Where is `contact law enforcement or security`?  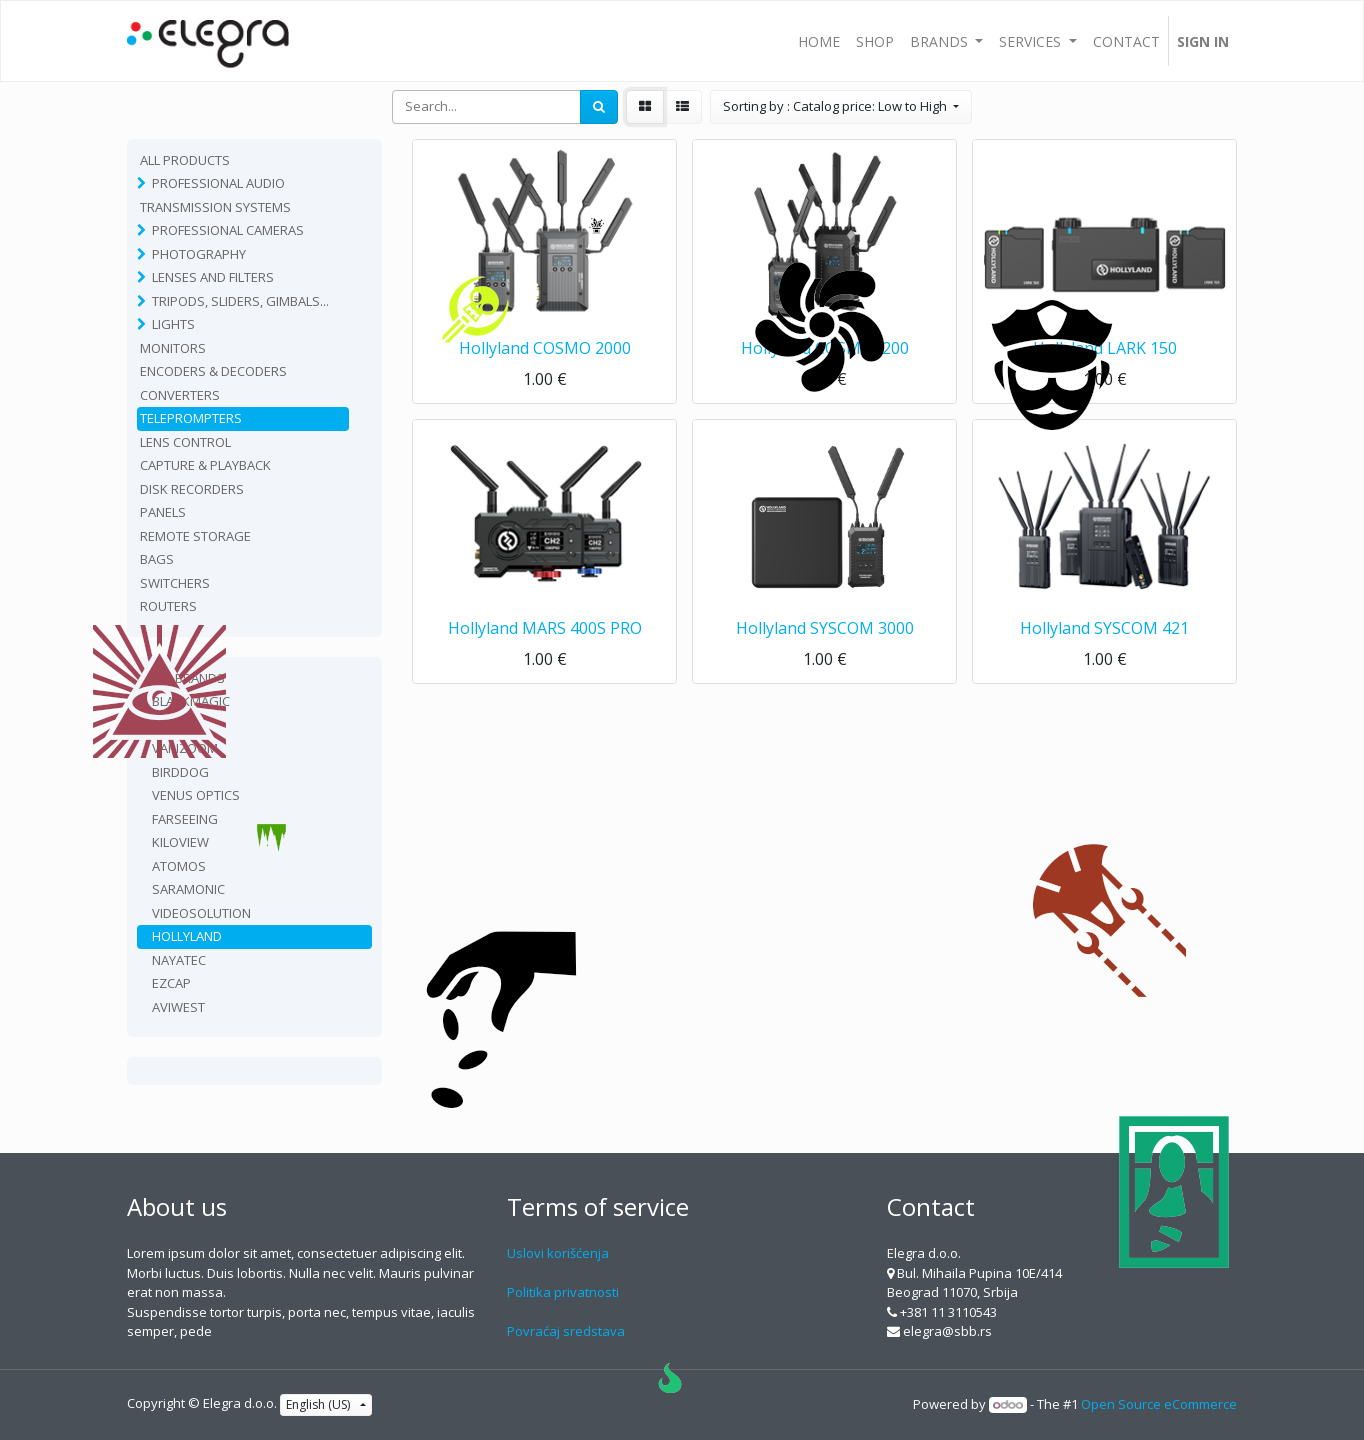
contact law enforcement or security is located at coordinates (1052, 365).